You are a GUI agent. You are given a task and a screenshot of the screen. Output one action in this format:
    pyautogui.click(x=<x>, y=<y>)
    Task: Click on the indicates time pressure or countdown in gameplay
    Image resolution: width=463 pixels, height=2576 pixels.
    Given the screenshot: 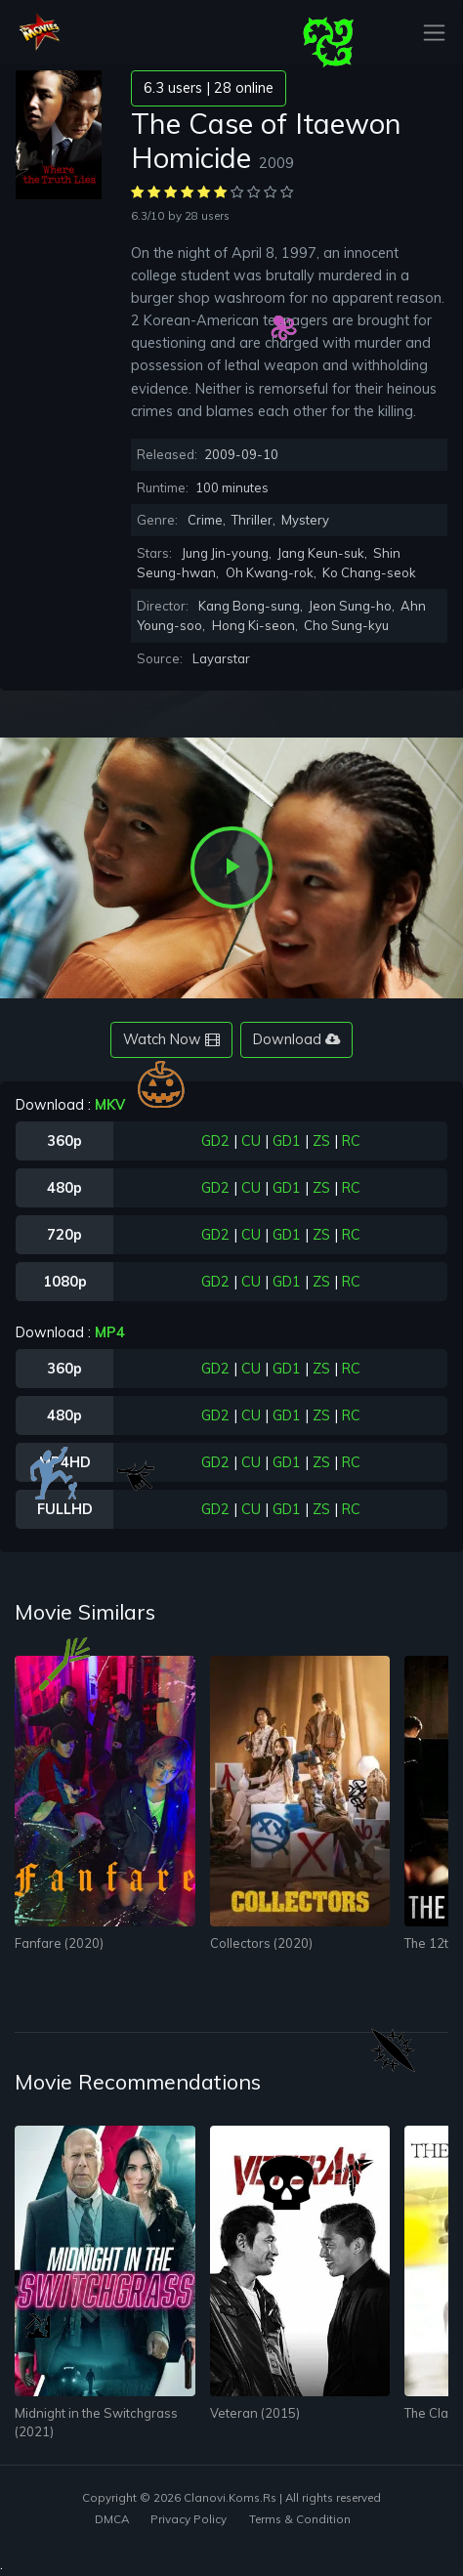 What is the action you would take?
    pyautogui.click(x=393, y=2050)
    